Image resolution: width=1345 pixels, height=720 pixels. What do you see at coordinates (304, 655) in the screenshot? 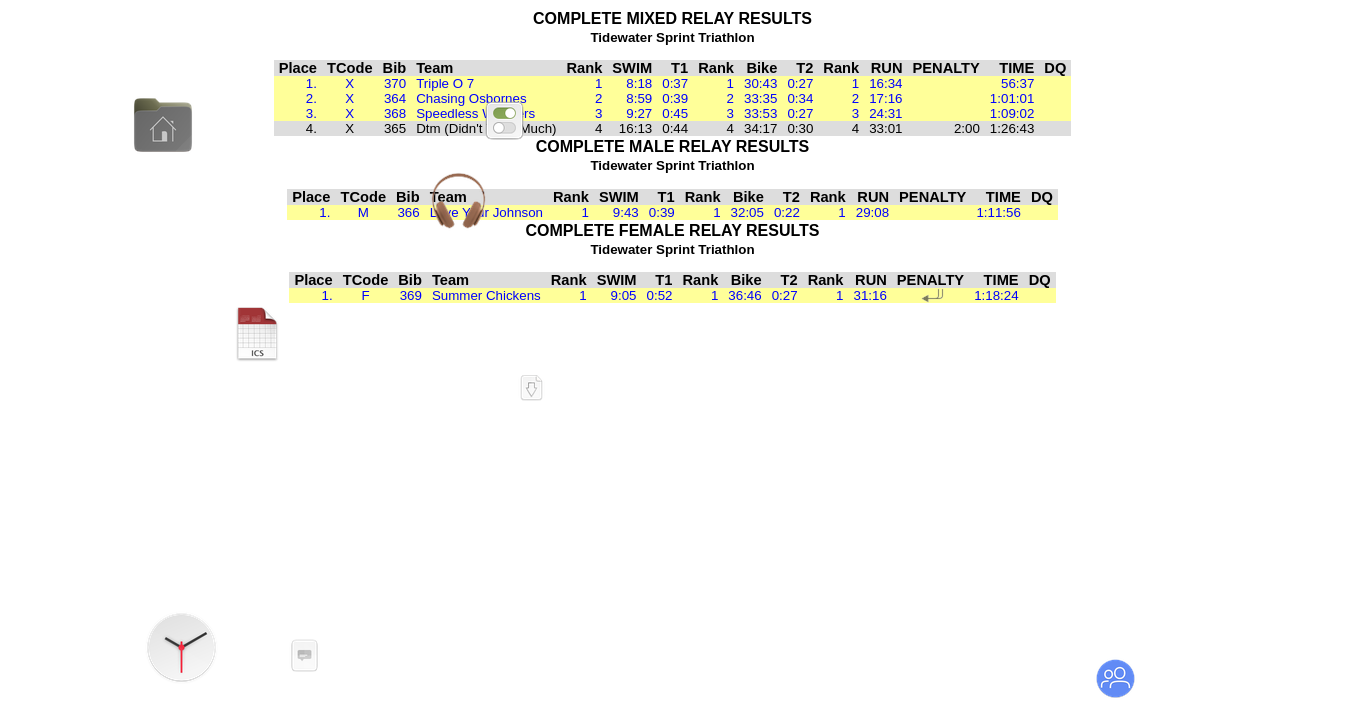
I see `a microdvd subtitle file` at bounding box center [304, 655].